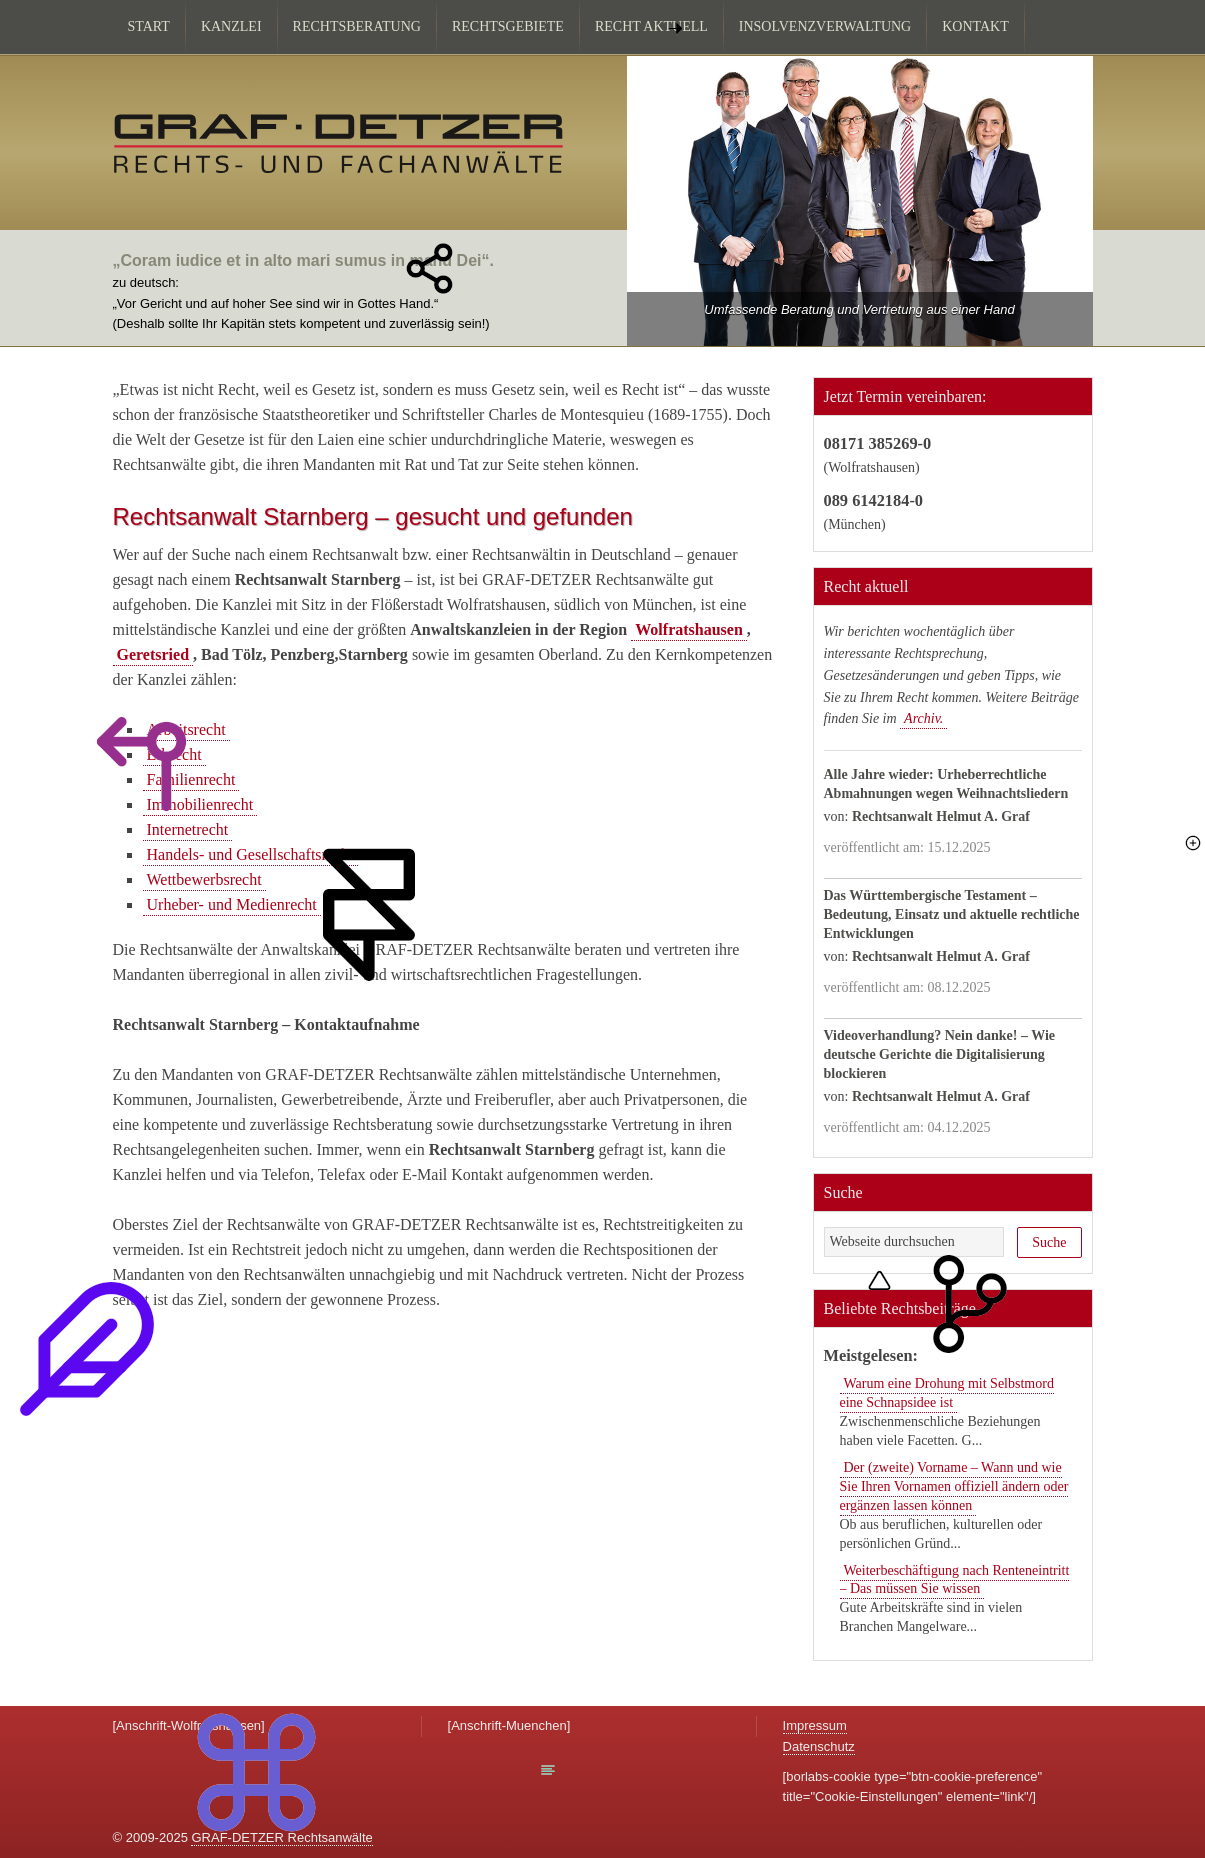 Image resolution: width=1205 pixels, height=1858 pixels. What do you see at coordinates (256, 1772) in the screenshot?
I see `command key shortcut indicator` at bounding box center [256, 1772].